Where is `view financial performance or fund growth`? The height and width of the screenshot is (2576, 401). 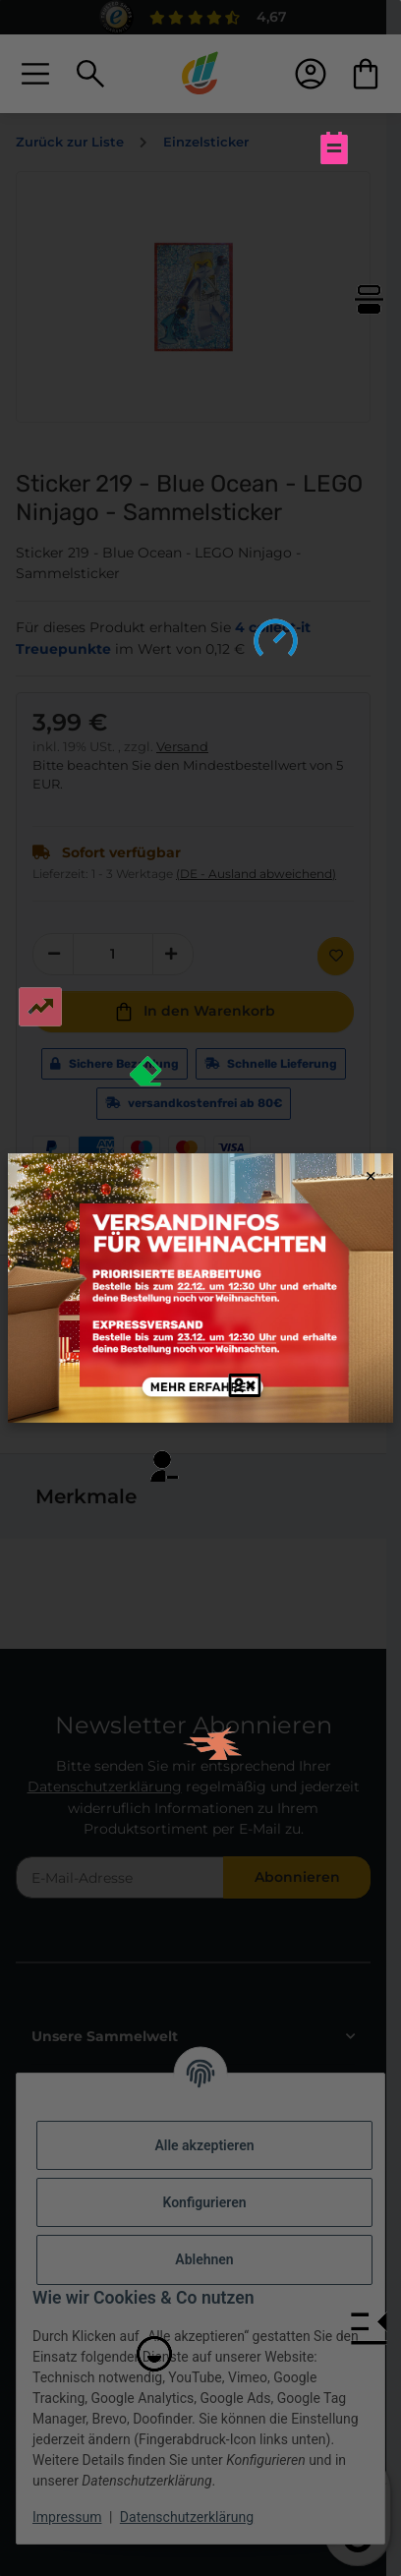 view financial performance or fund growth is located at coordinates (40, 1007).